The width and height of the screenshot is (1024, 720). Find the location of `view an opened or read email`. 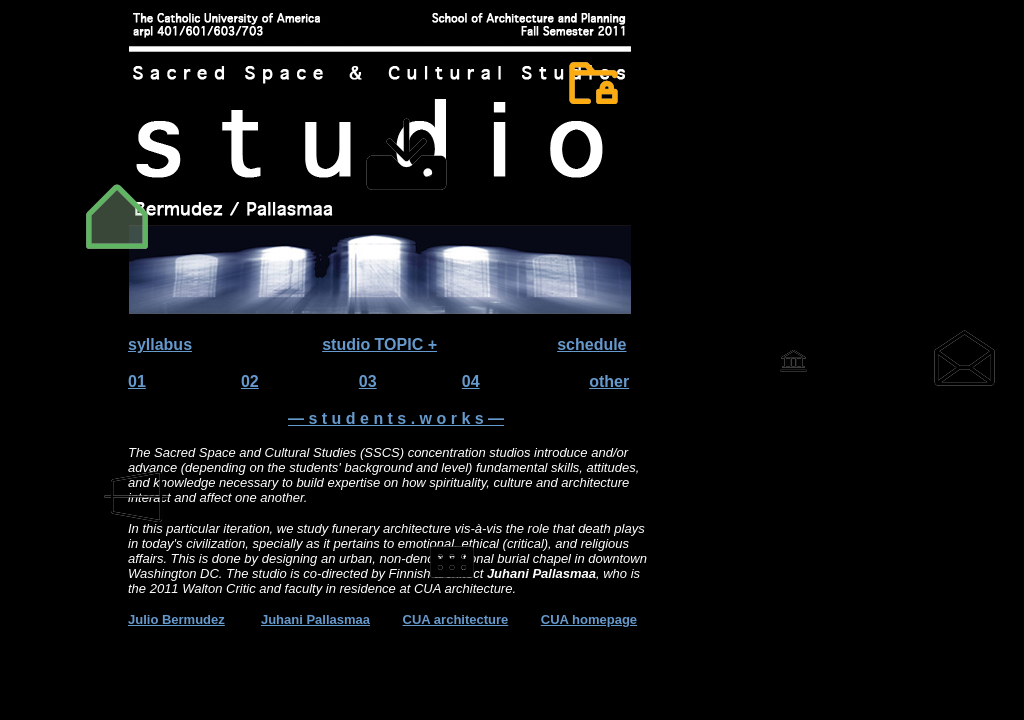

view an opened or read email is located at coordinates (964, 360).